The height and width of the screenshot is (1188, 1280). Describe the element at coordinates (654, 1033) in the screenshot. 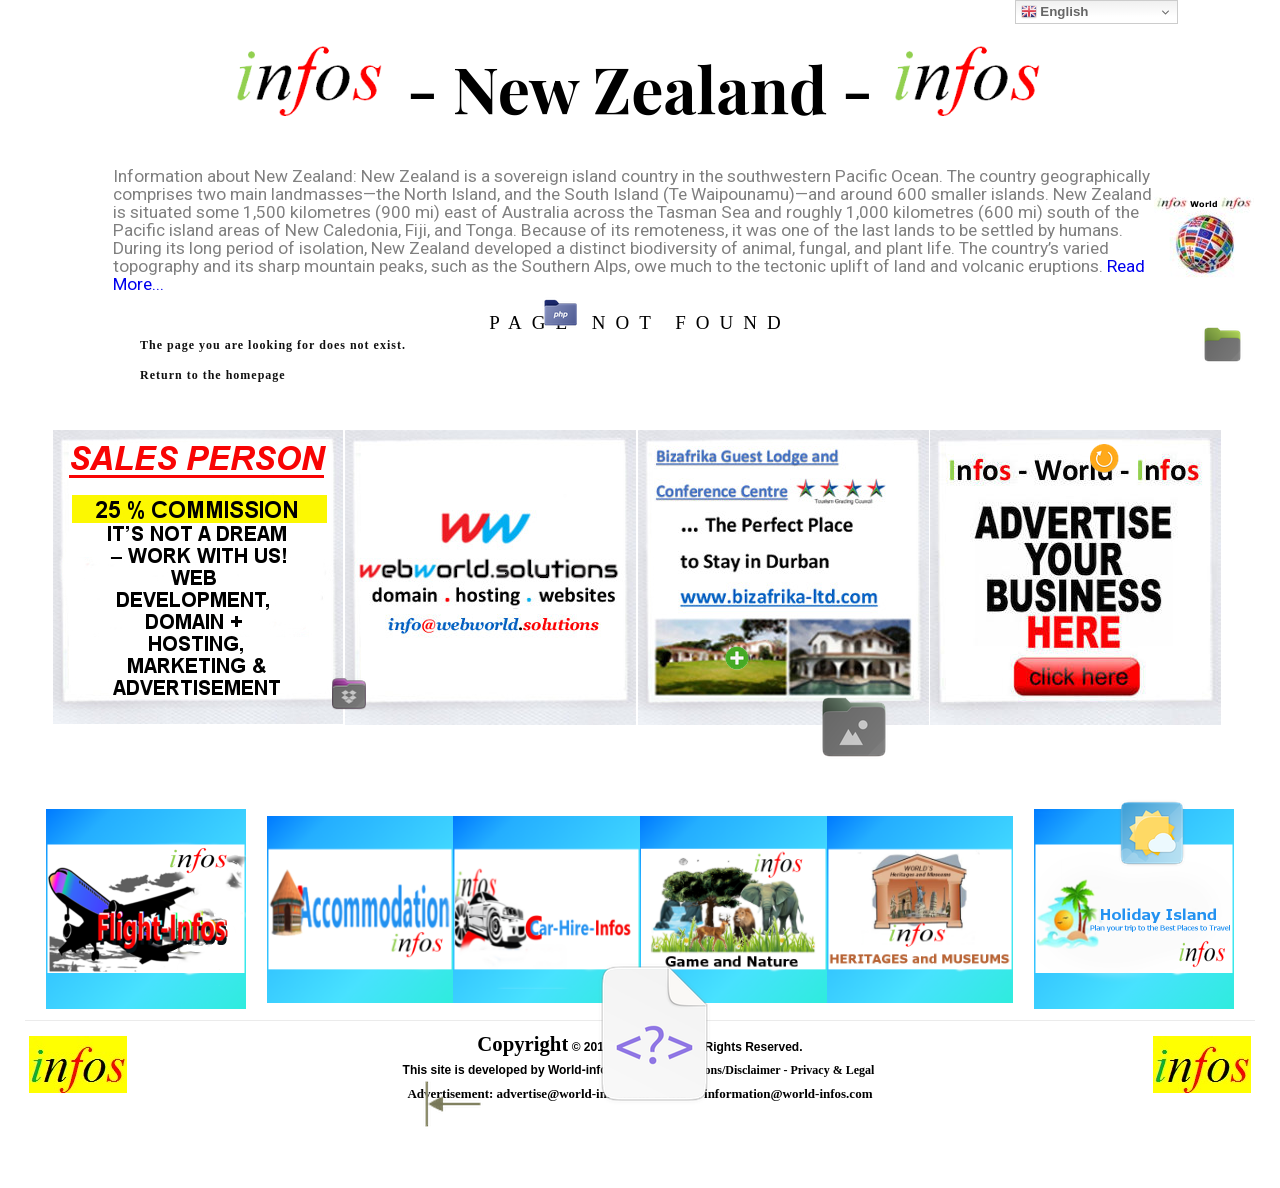

I see `indicates a PHP script or code file` at that location.